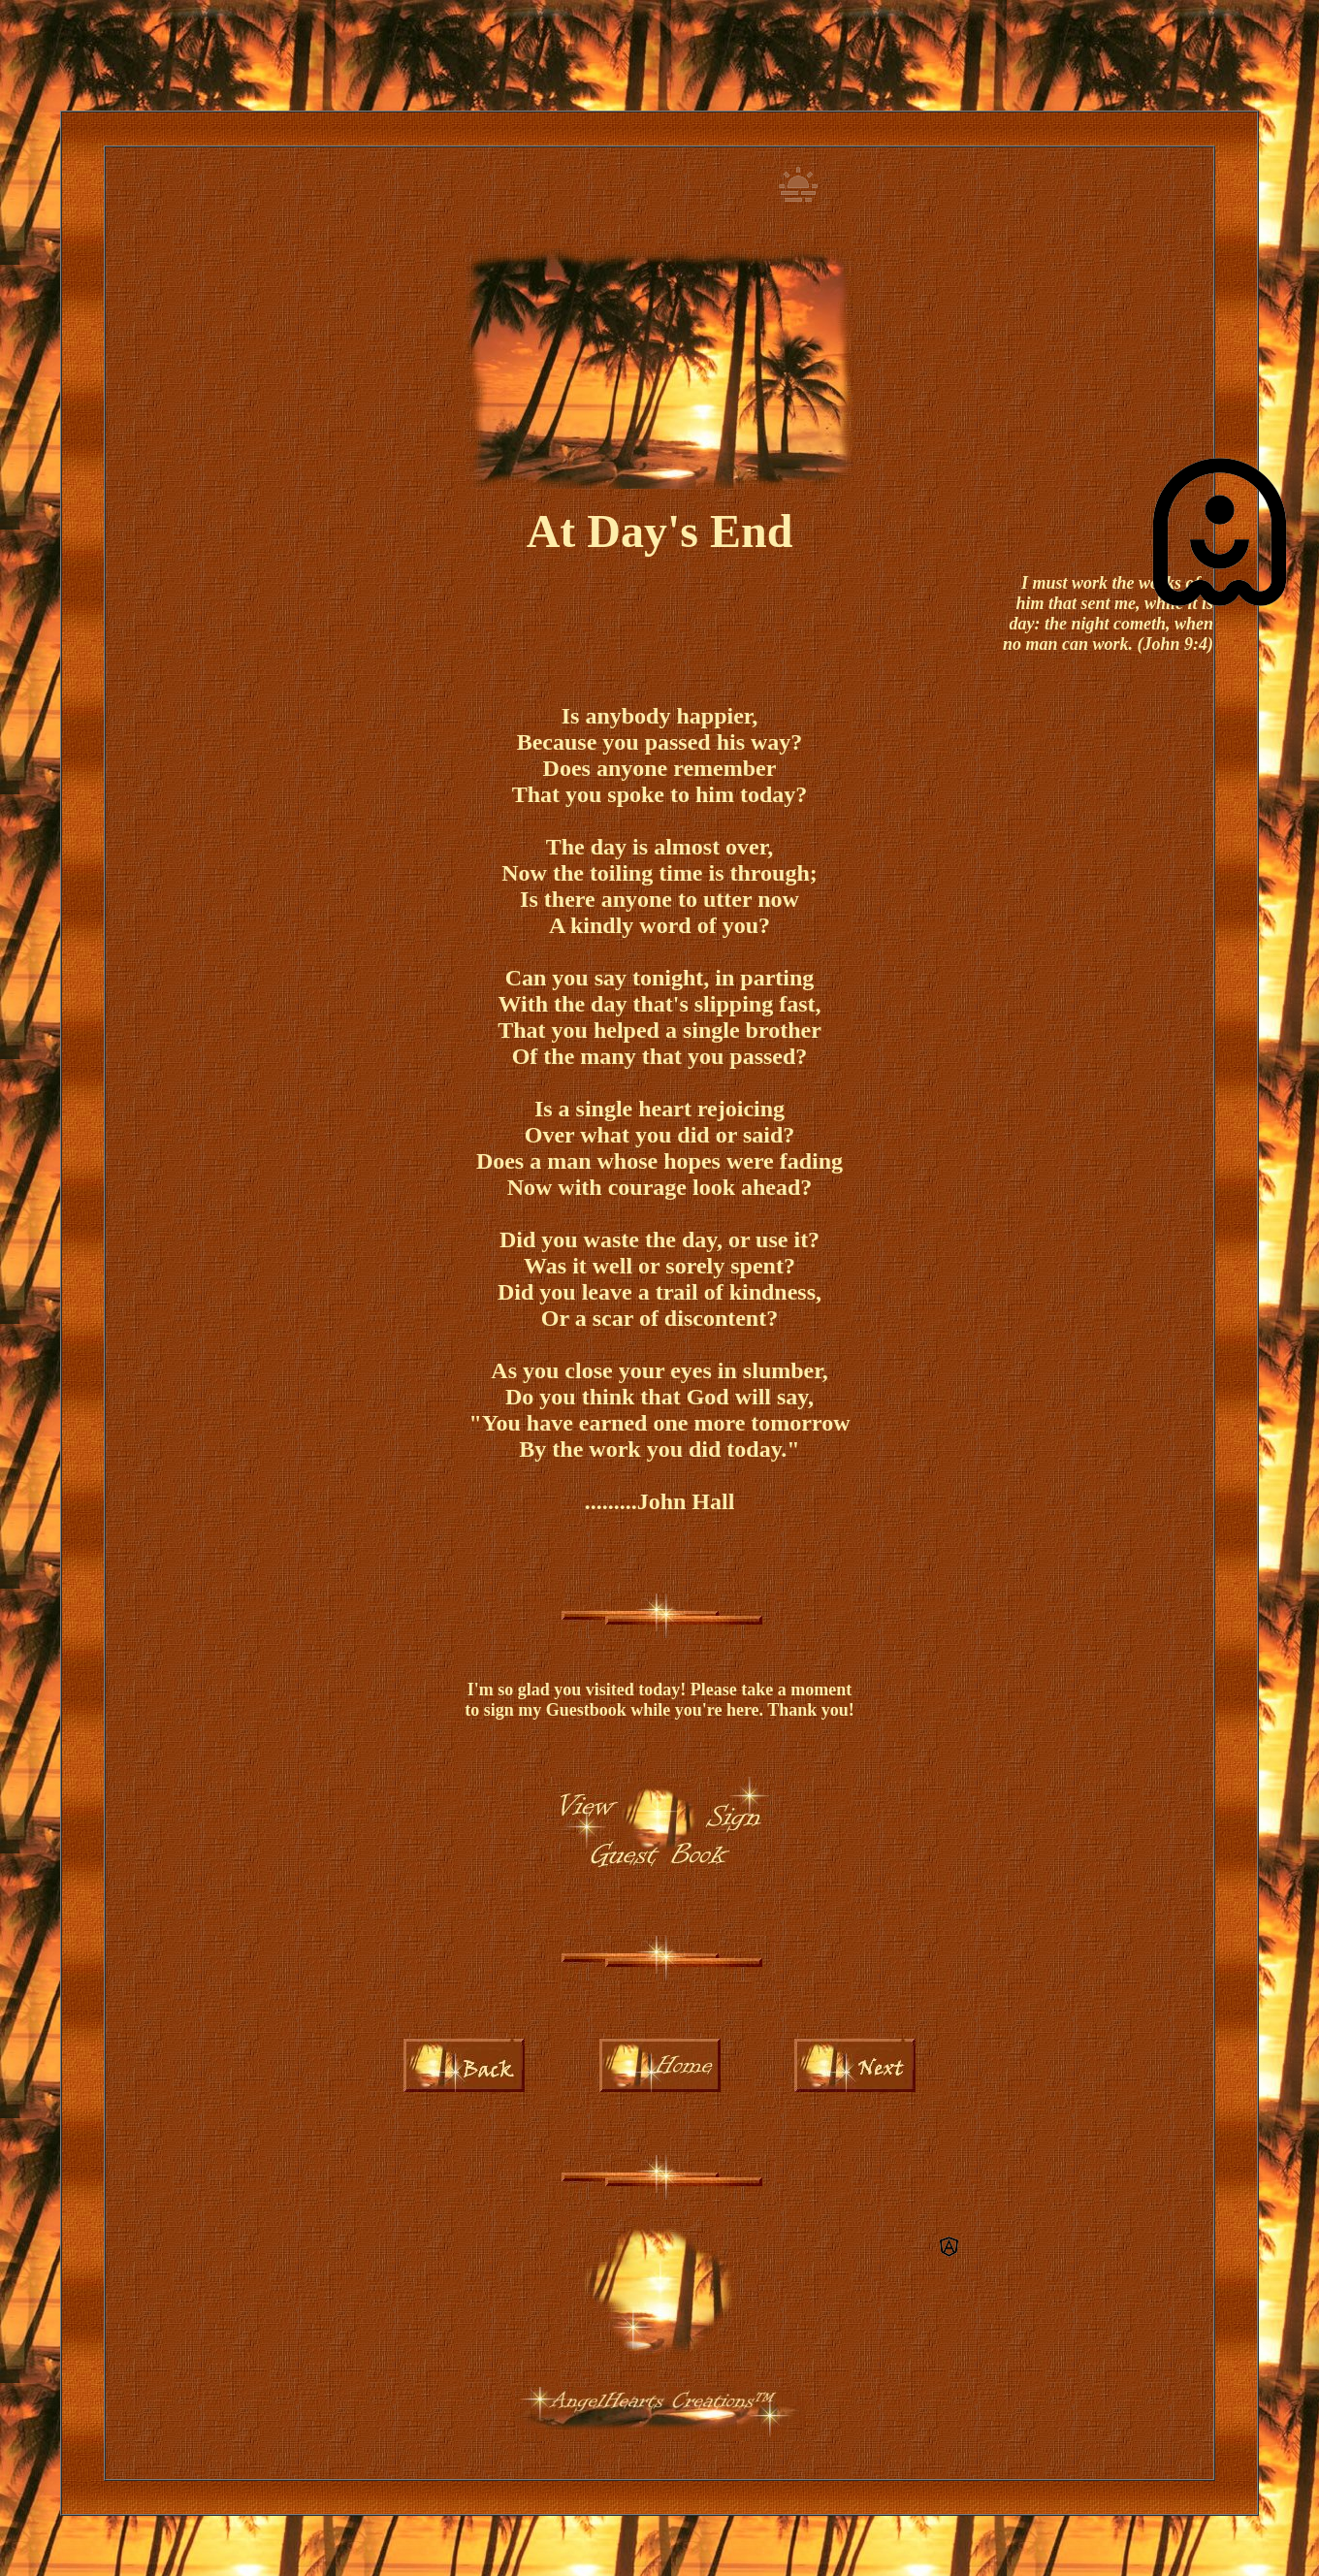 The image size is (1319, 2576). Describe the element at coordinates (949, 2246) in the screenshot. I see `angularjs framework logo` at that location.